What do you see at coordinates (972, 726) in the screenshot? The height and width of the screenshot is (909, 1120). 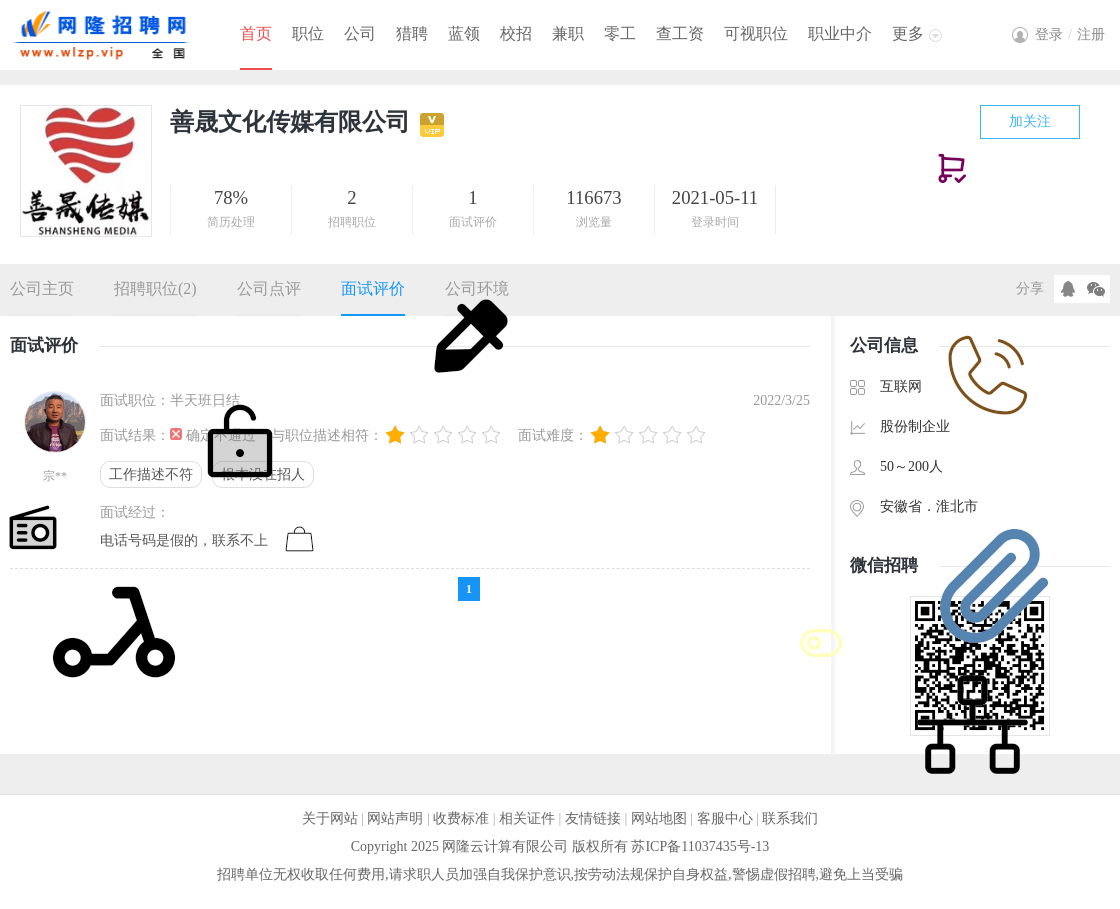 I see `view network connections` at bounding box center [972, 726].